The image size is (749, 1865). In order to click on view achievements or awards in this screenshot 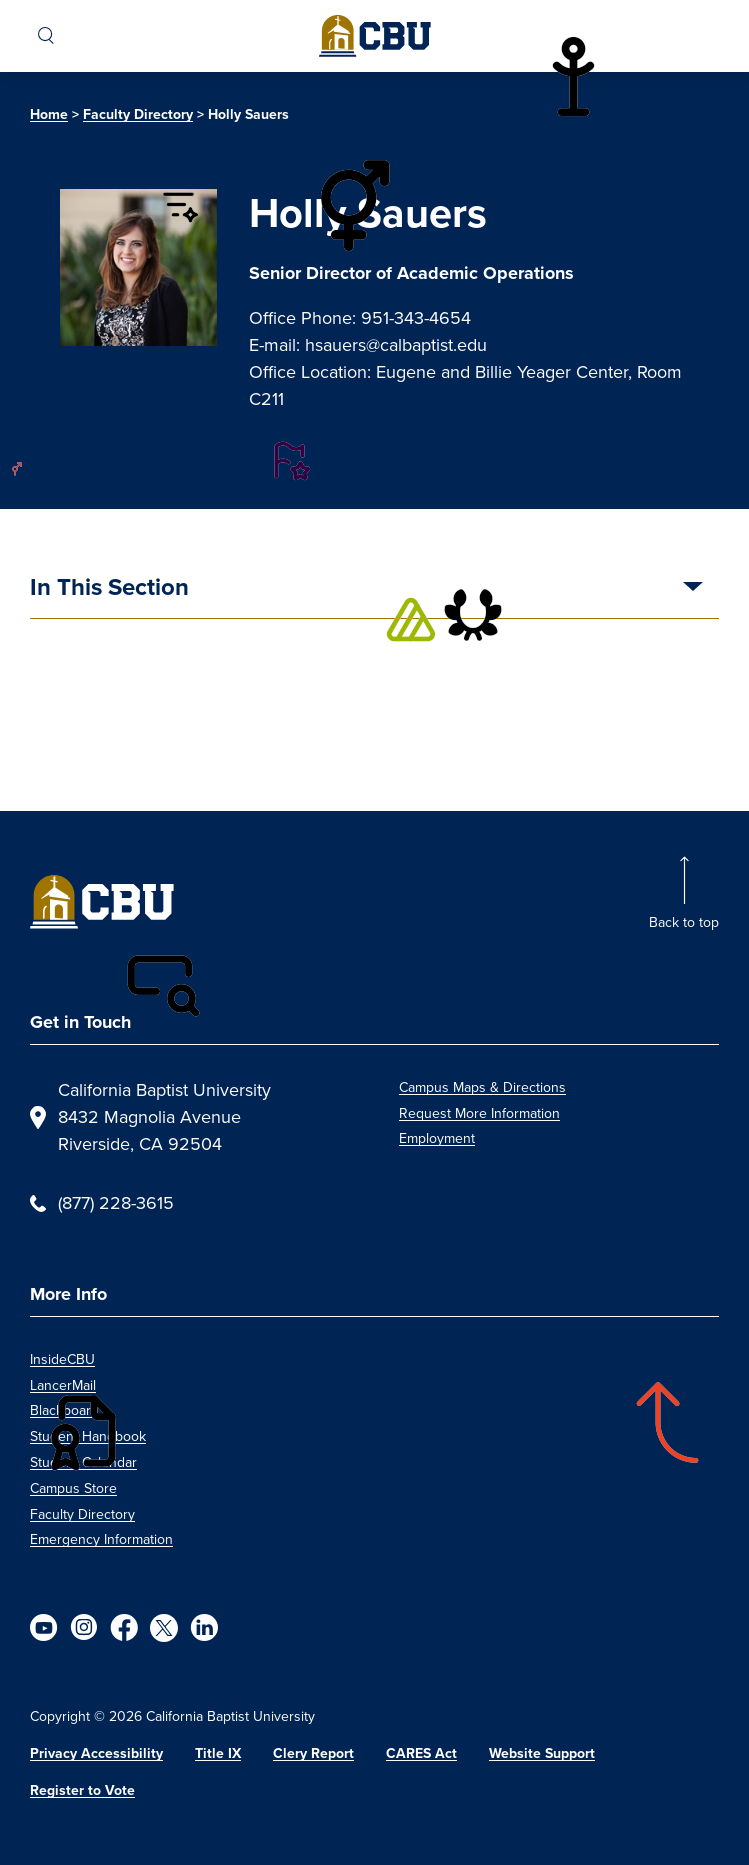, I will do `click(473, 615)`.